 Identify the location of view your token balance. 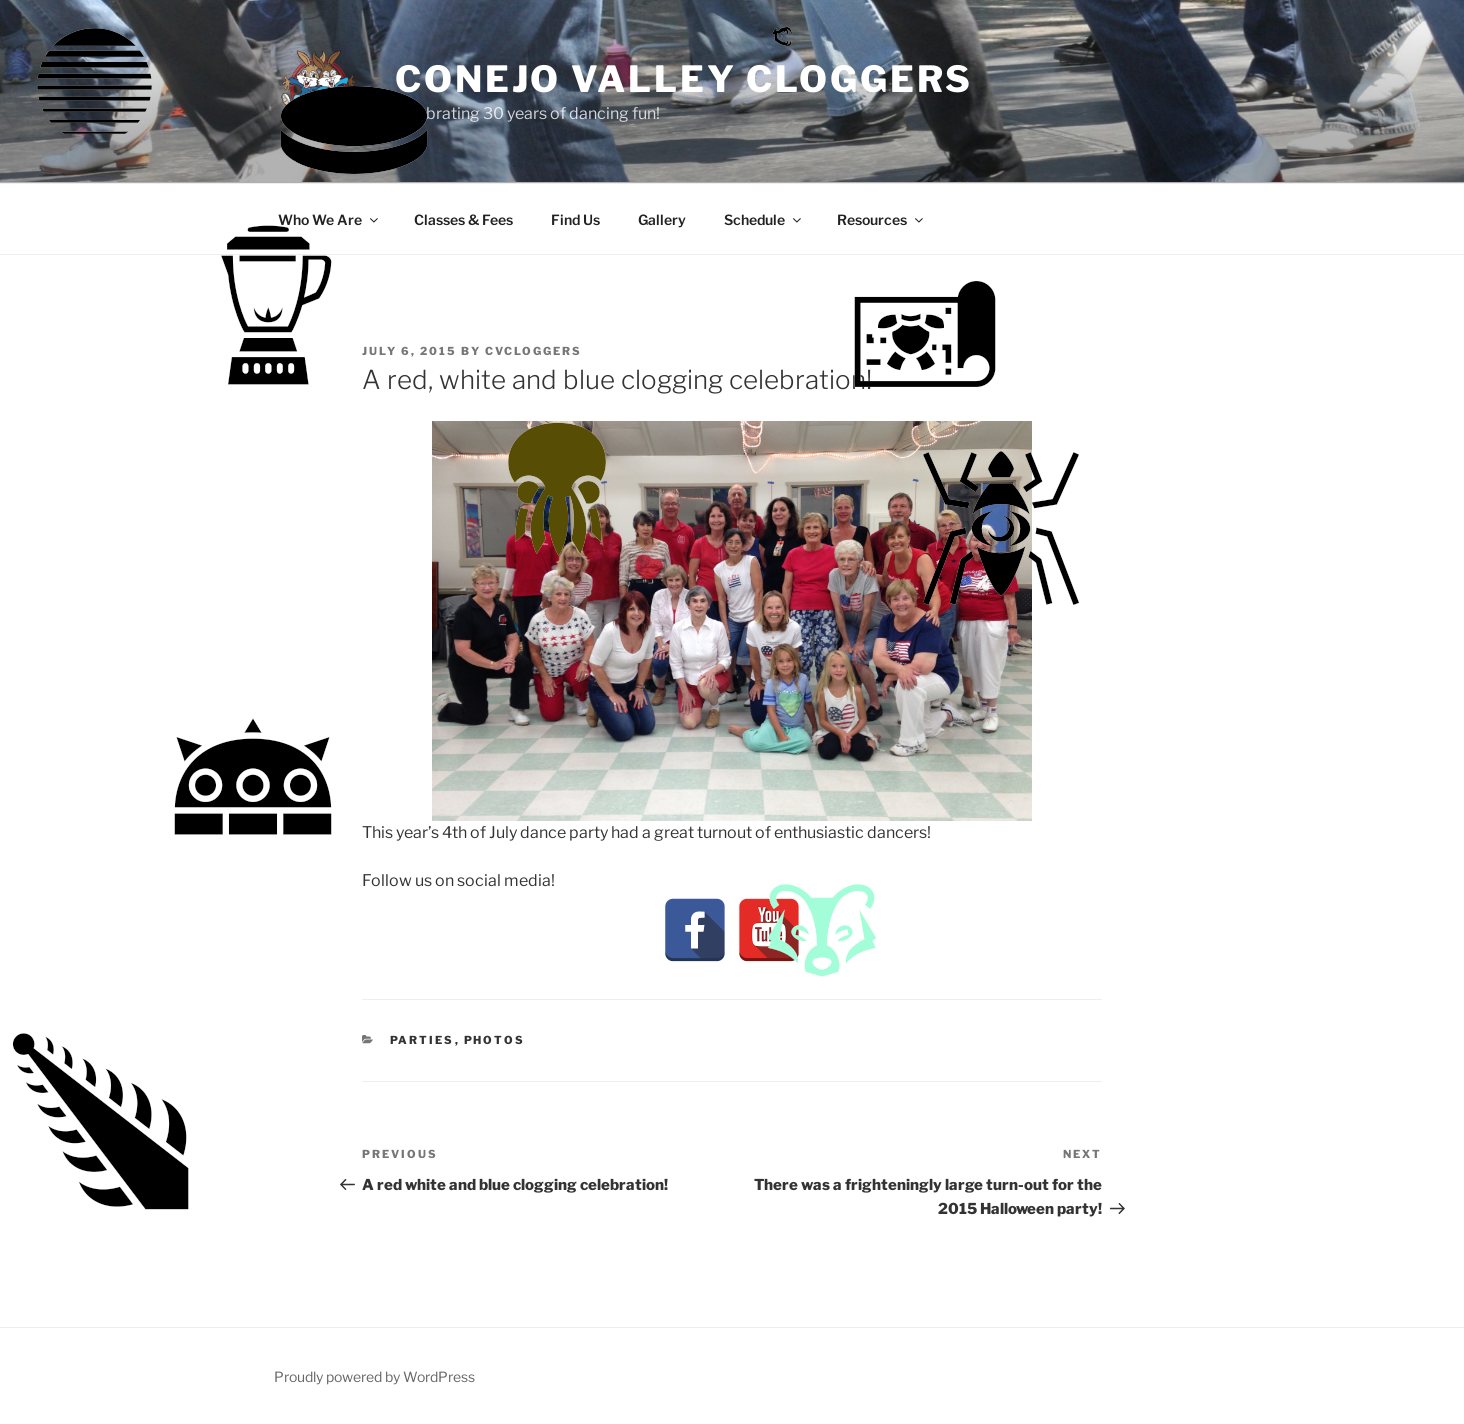
(354, 130).